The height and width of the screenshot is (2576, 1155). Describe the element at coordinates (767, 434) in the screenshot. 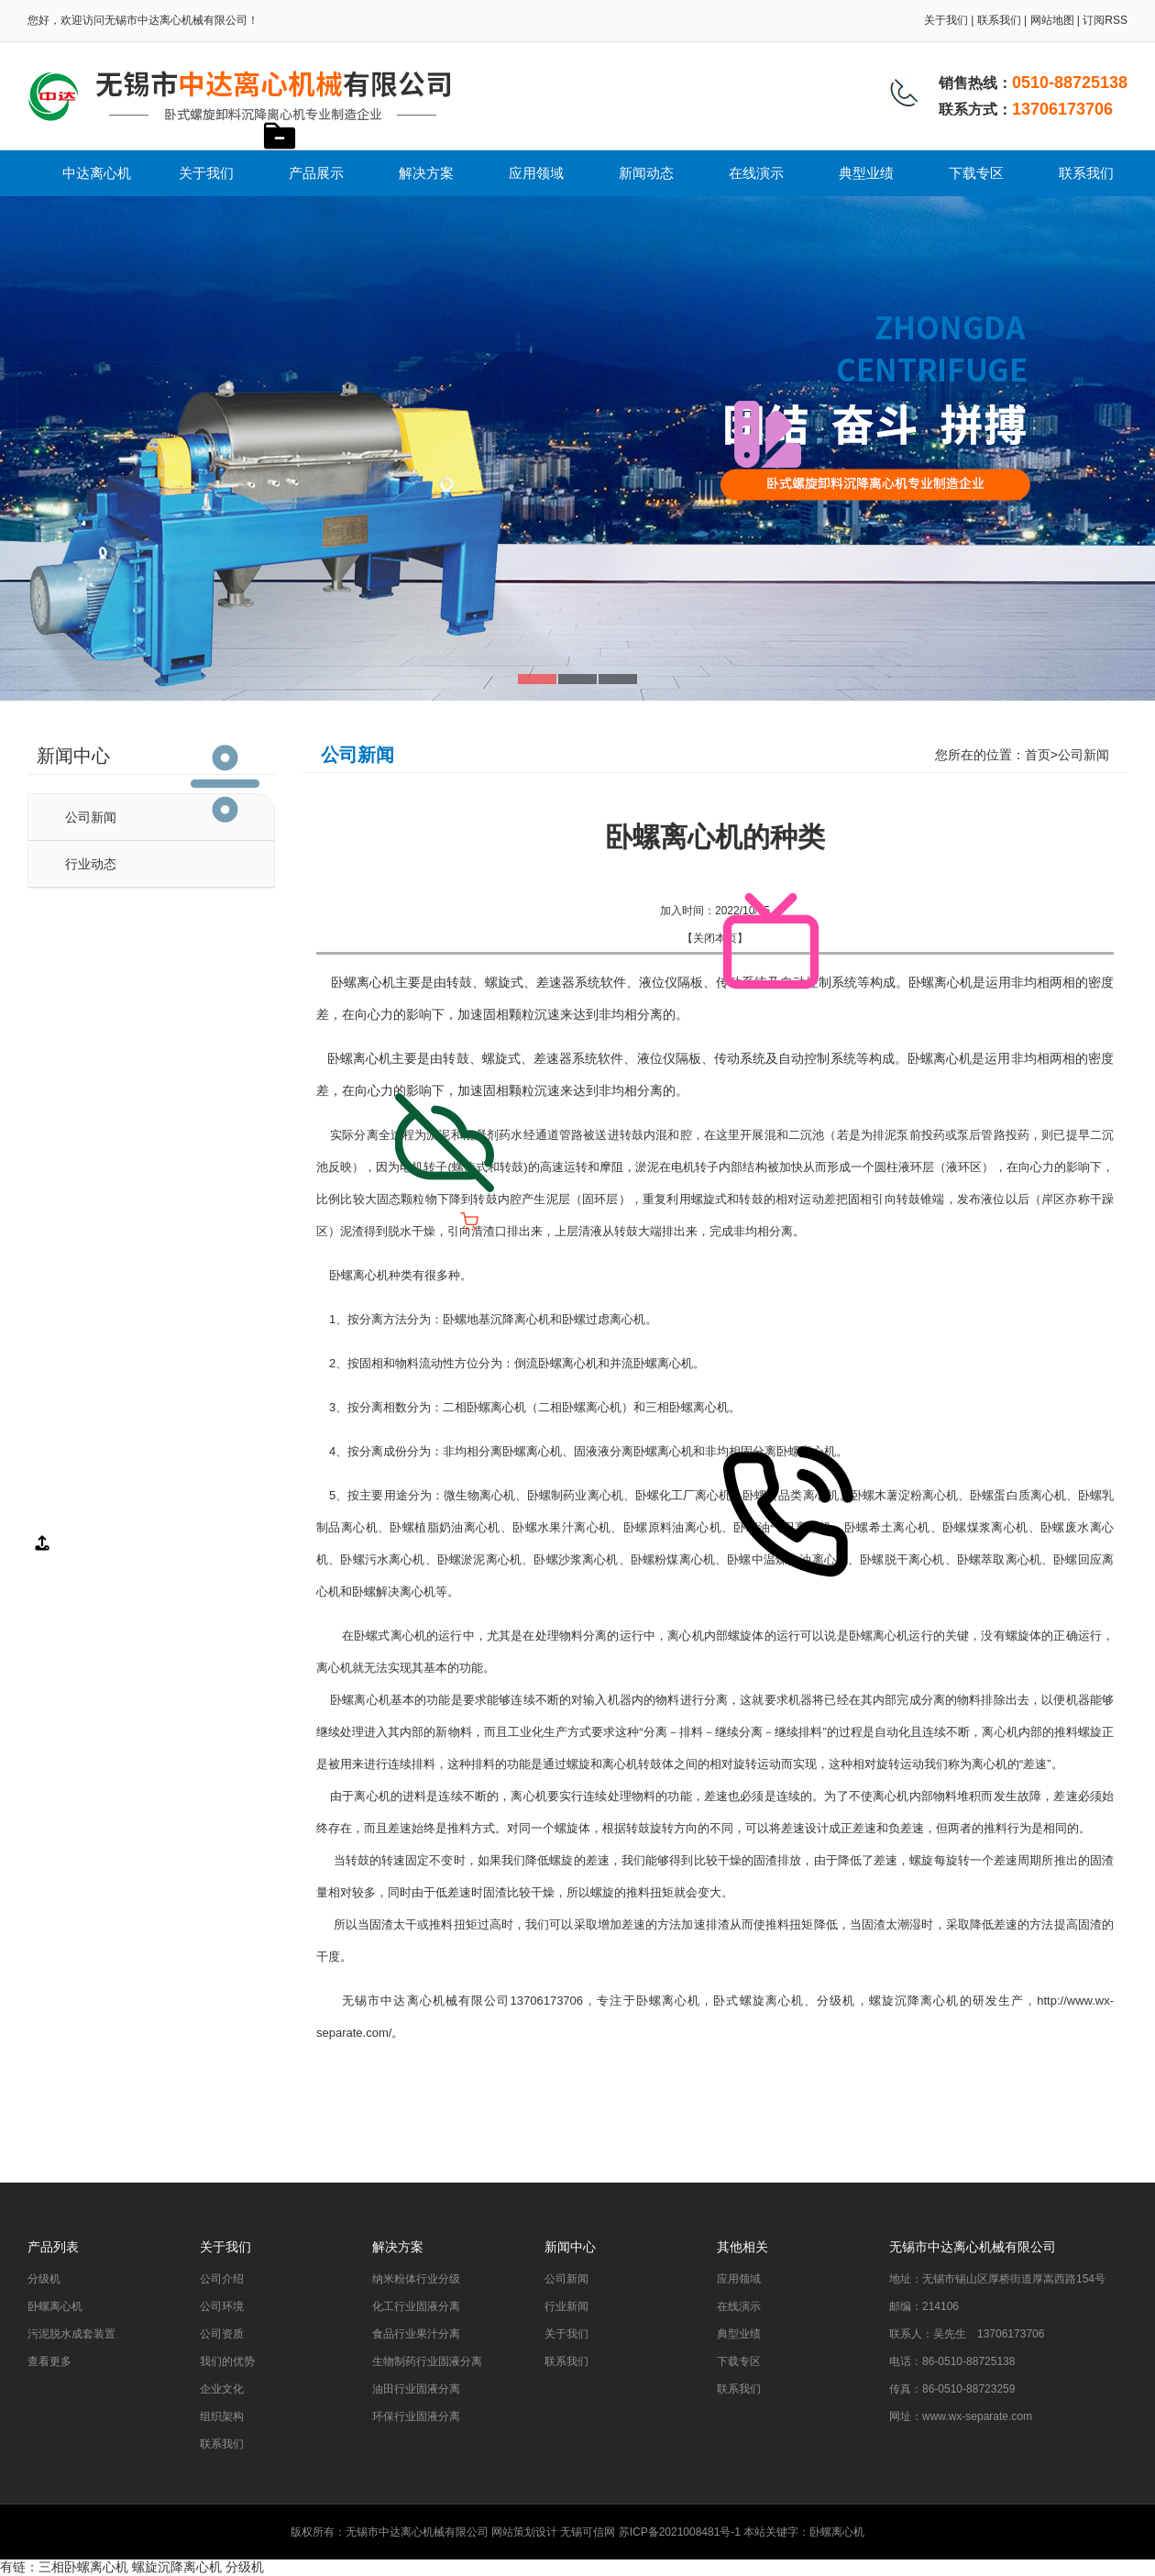

I see `open color palette or theme options` at that location.